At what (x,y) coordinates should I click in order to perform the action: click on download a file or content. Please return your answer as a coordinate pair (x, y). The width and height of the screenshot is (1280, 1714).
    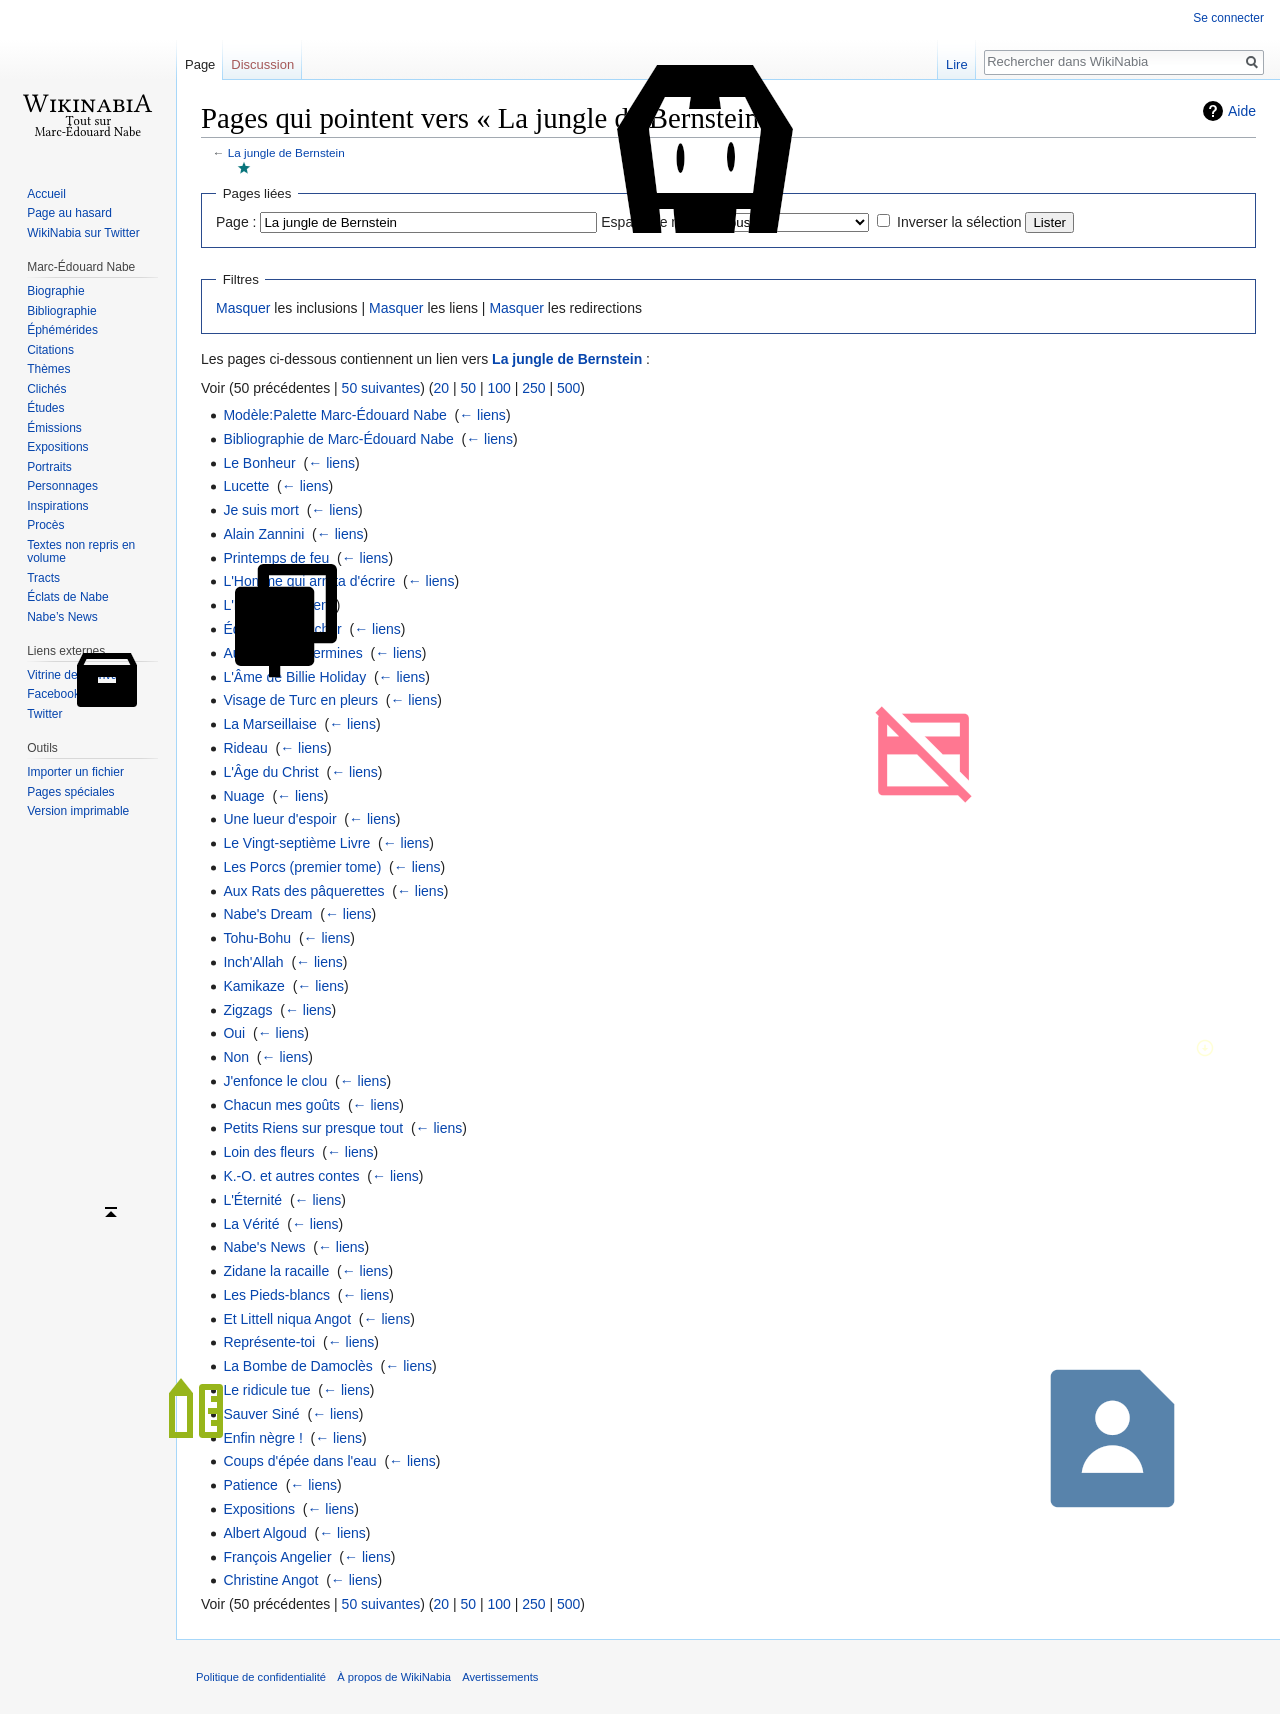
    Looking at the image, I should click on (1205, 1048).